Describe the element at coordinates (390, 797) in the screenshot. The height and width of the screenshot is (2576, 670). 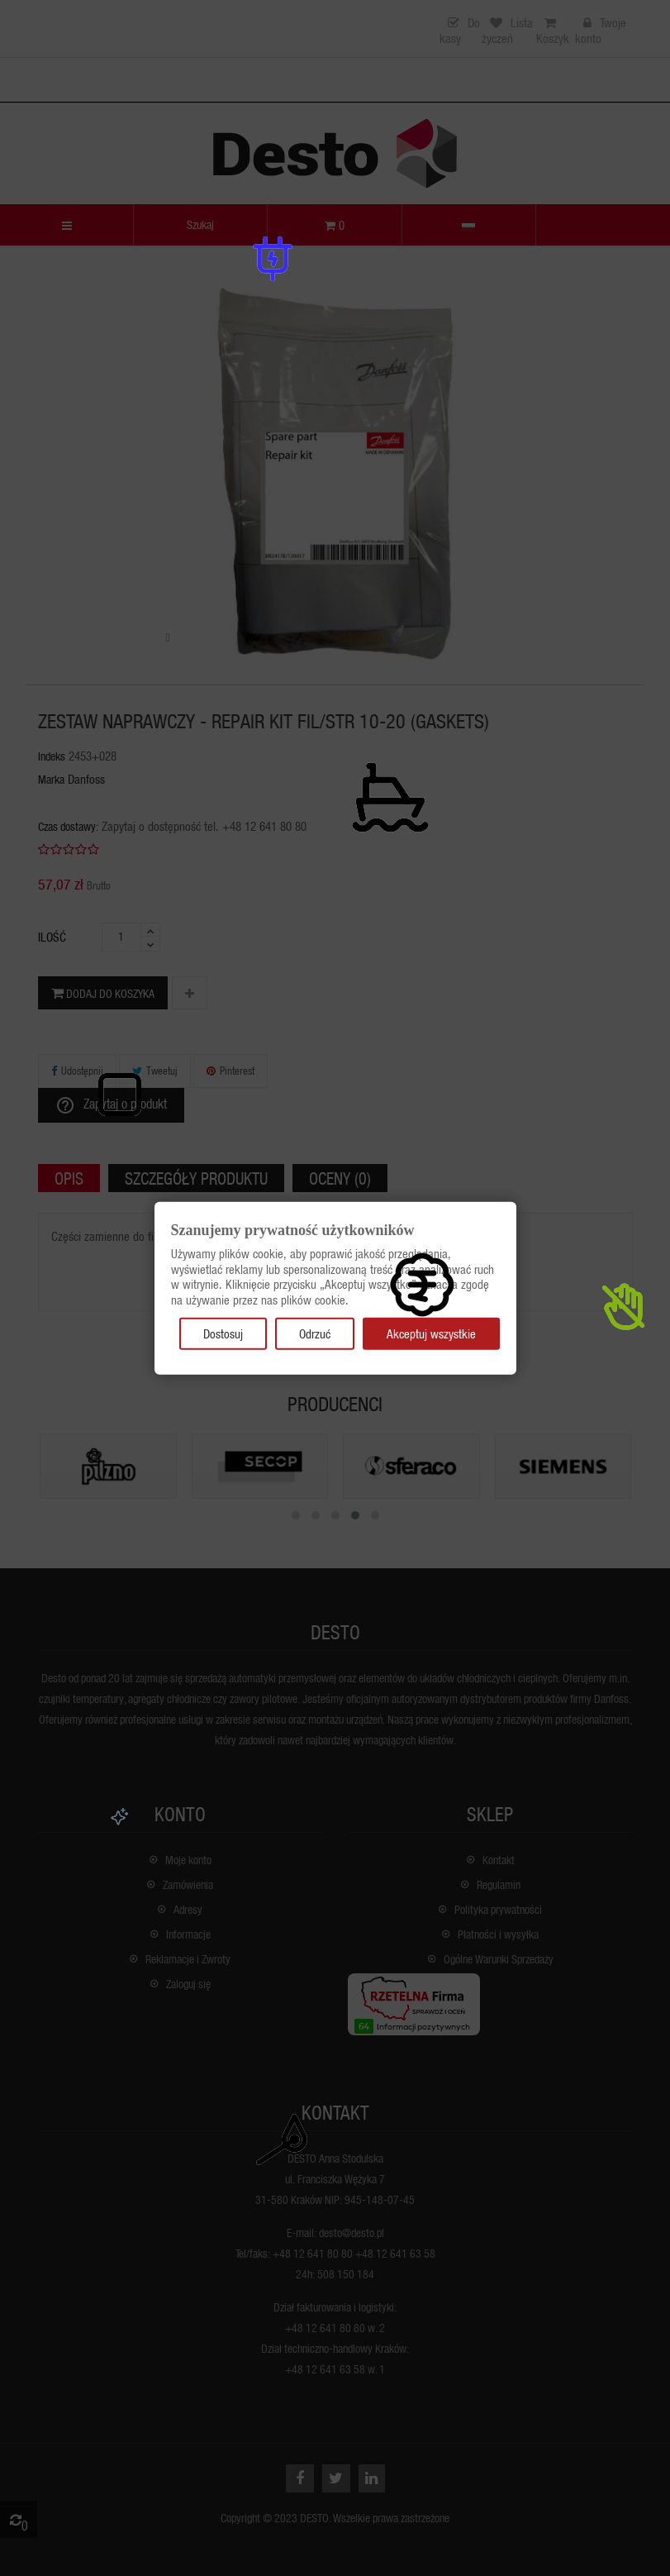
I see `access shipping or delivery options` at that location.